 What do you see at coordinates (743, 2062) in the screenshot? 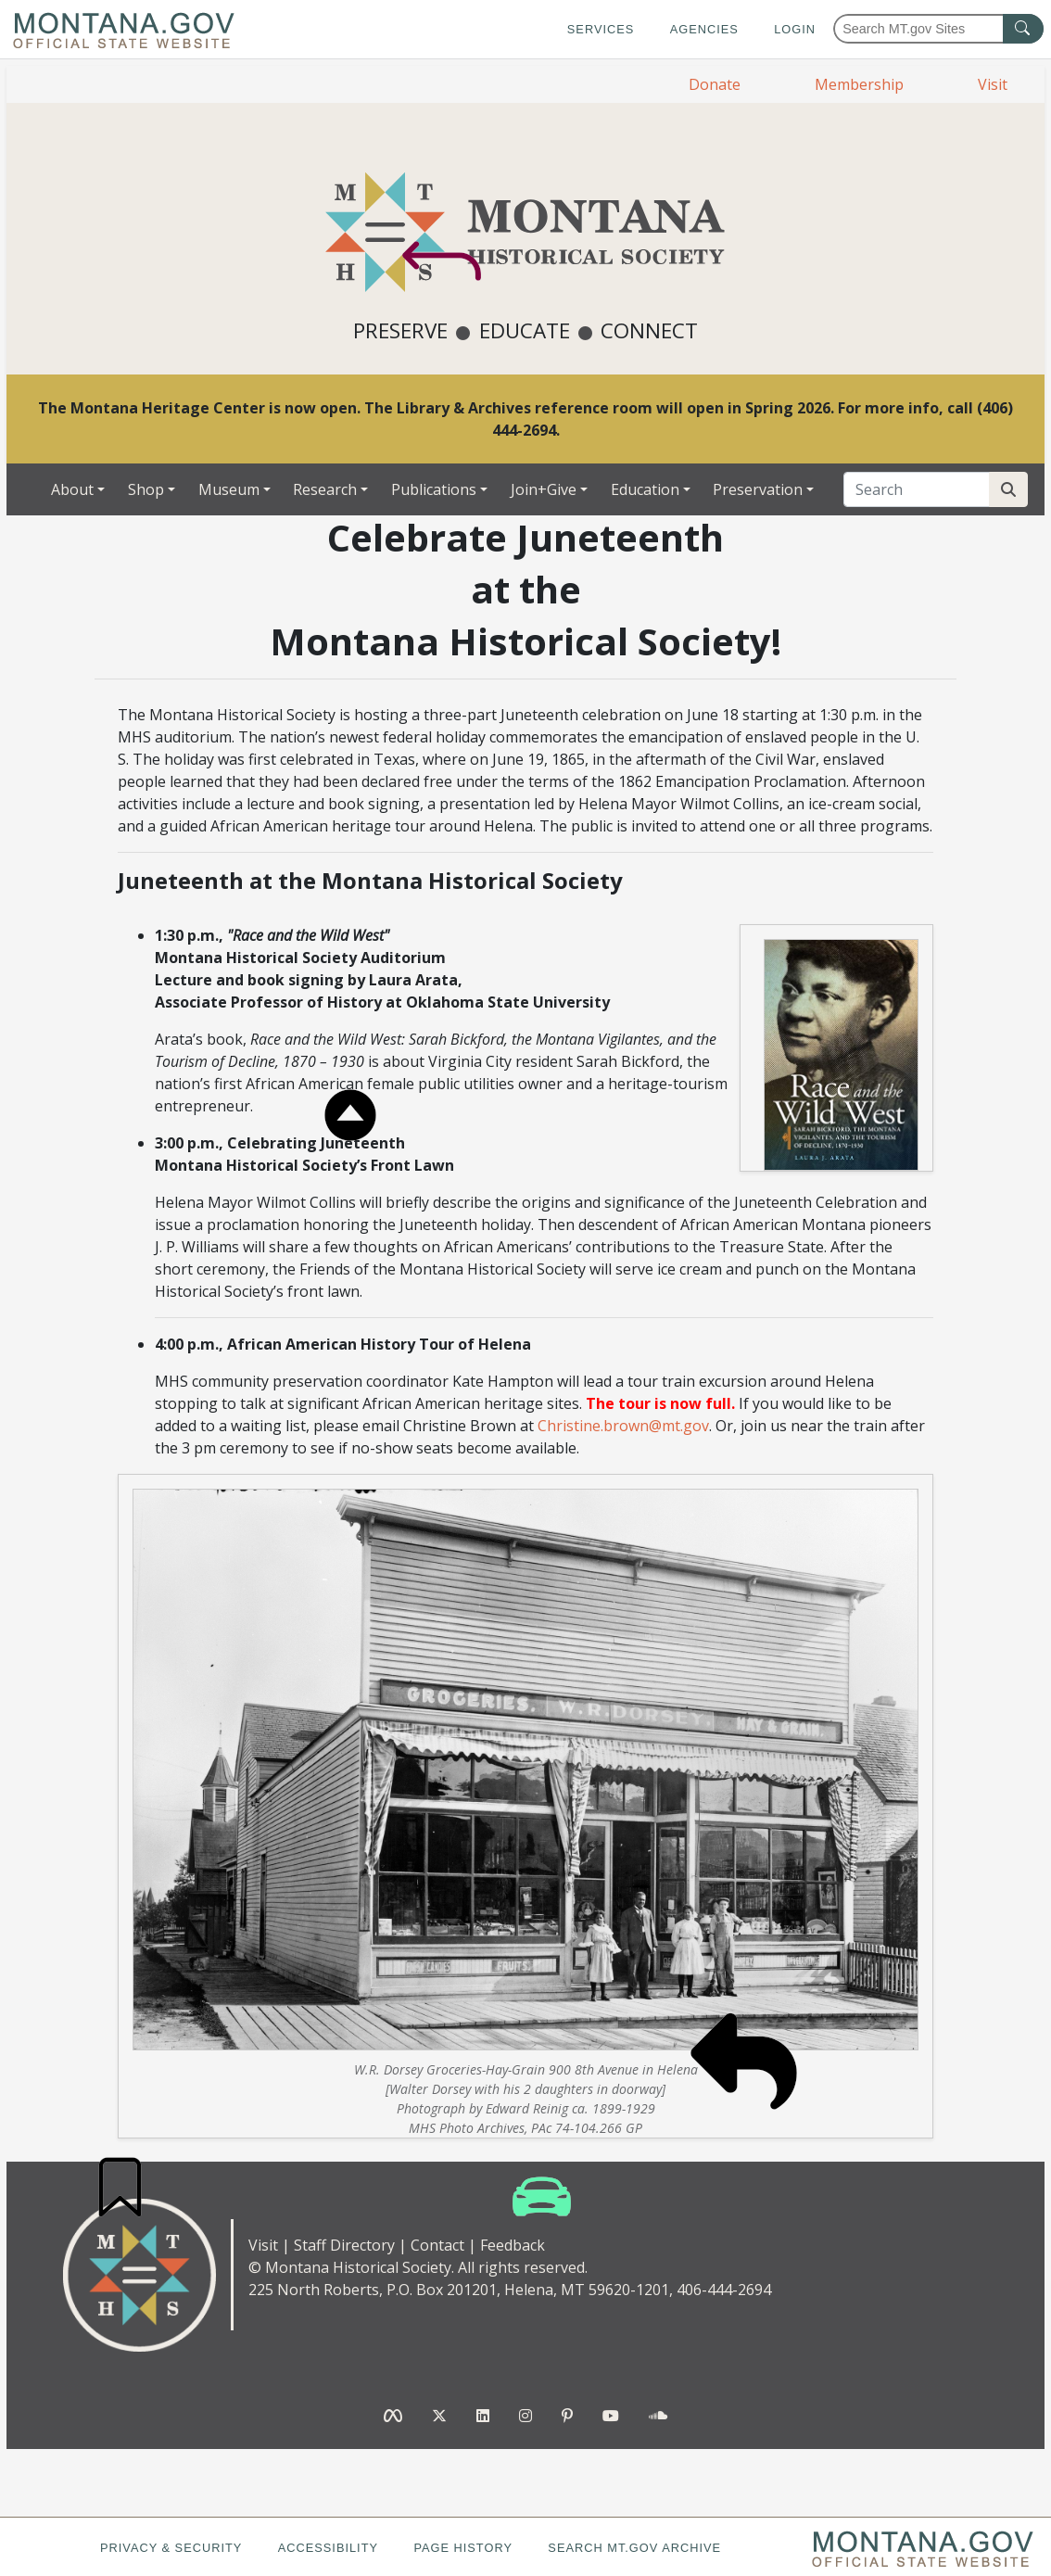
I see `reply to a message` at bounding box center [743, 2062].